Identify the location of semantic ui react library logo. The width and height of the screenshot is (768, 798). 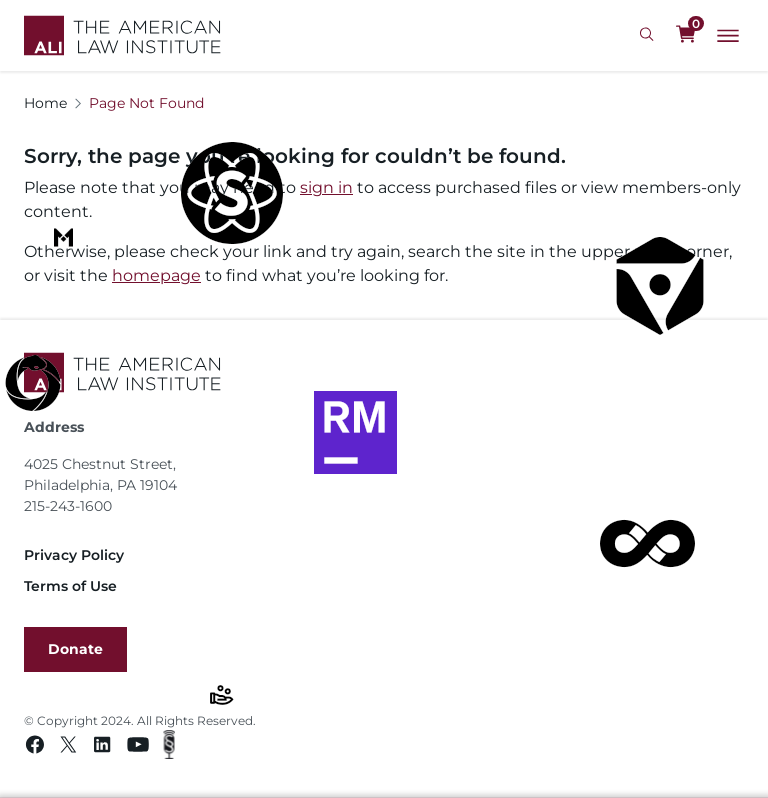
(232, 193).